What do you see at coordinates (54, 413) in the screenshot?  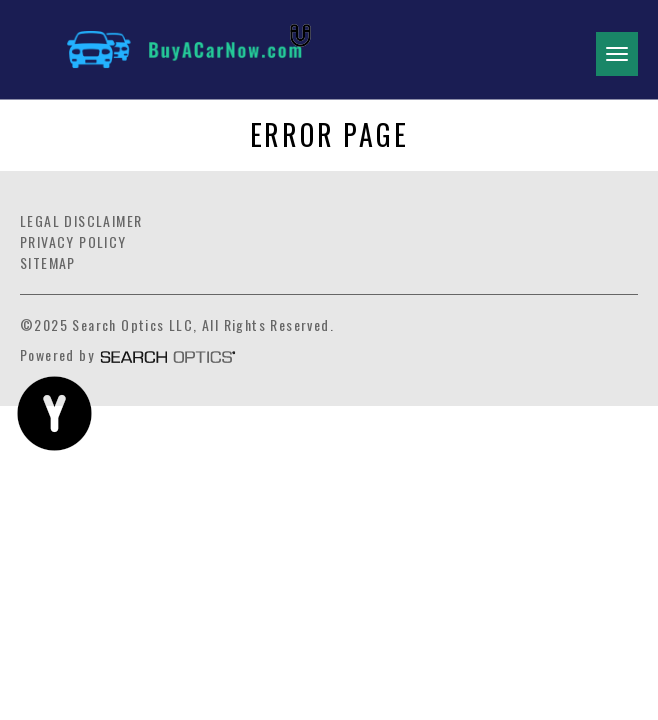 I see `indicates items or options starting with the letter Y` at bounding box center [54, 413].